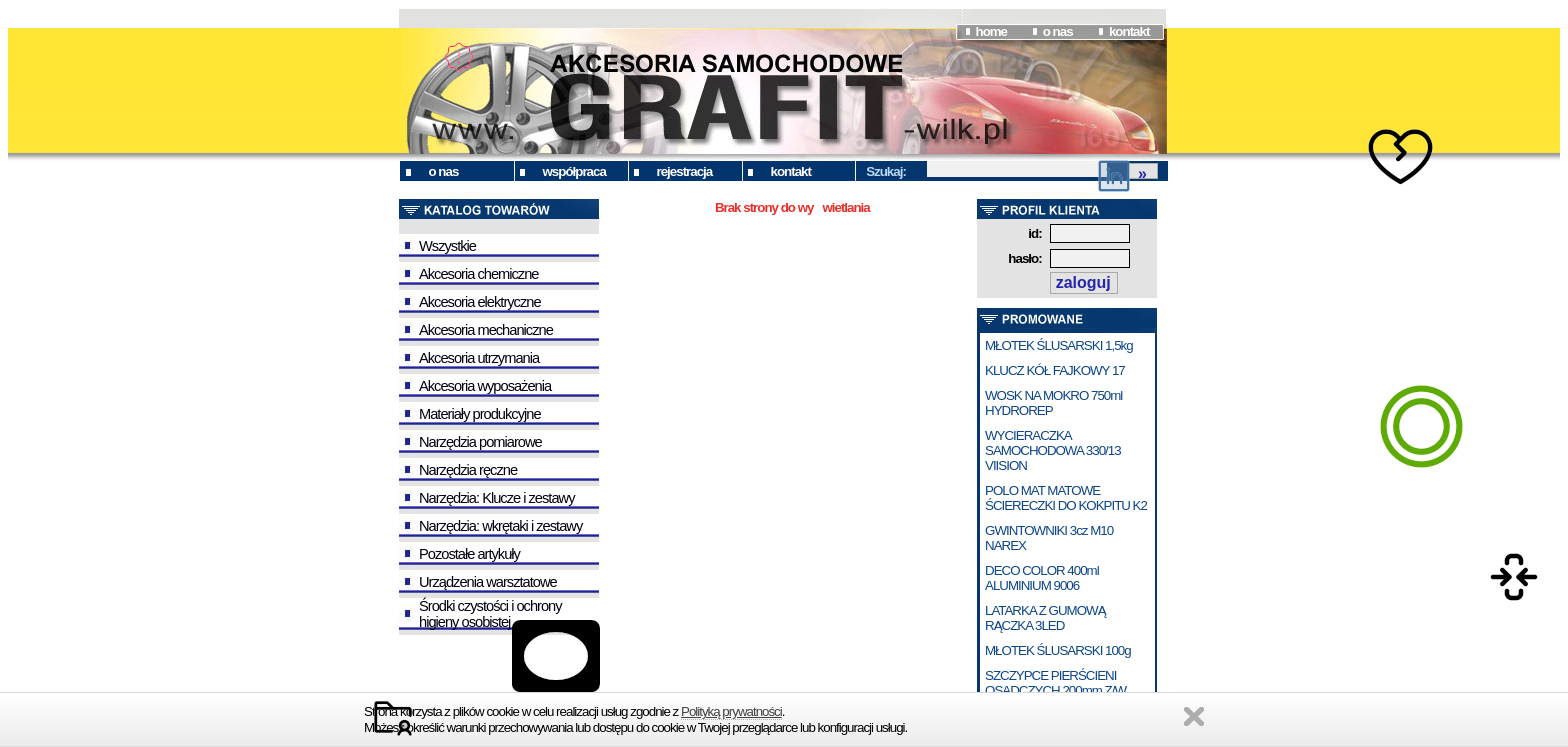 This screenshot has width=1568, height=747. Describe the element at coordinates (1114, 176) in the screenshot. I see `connect with LinkedIn` at that location.